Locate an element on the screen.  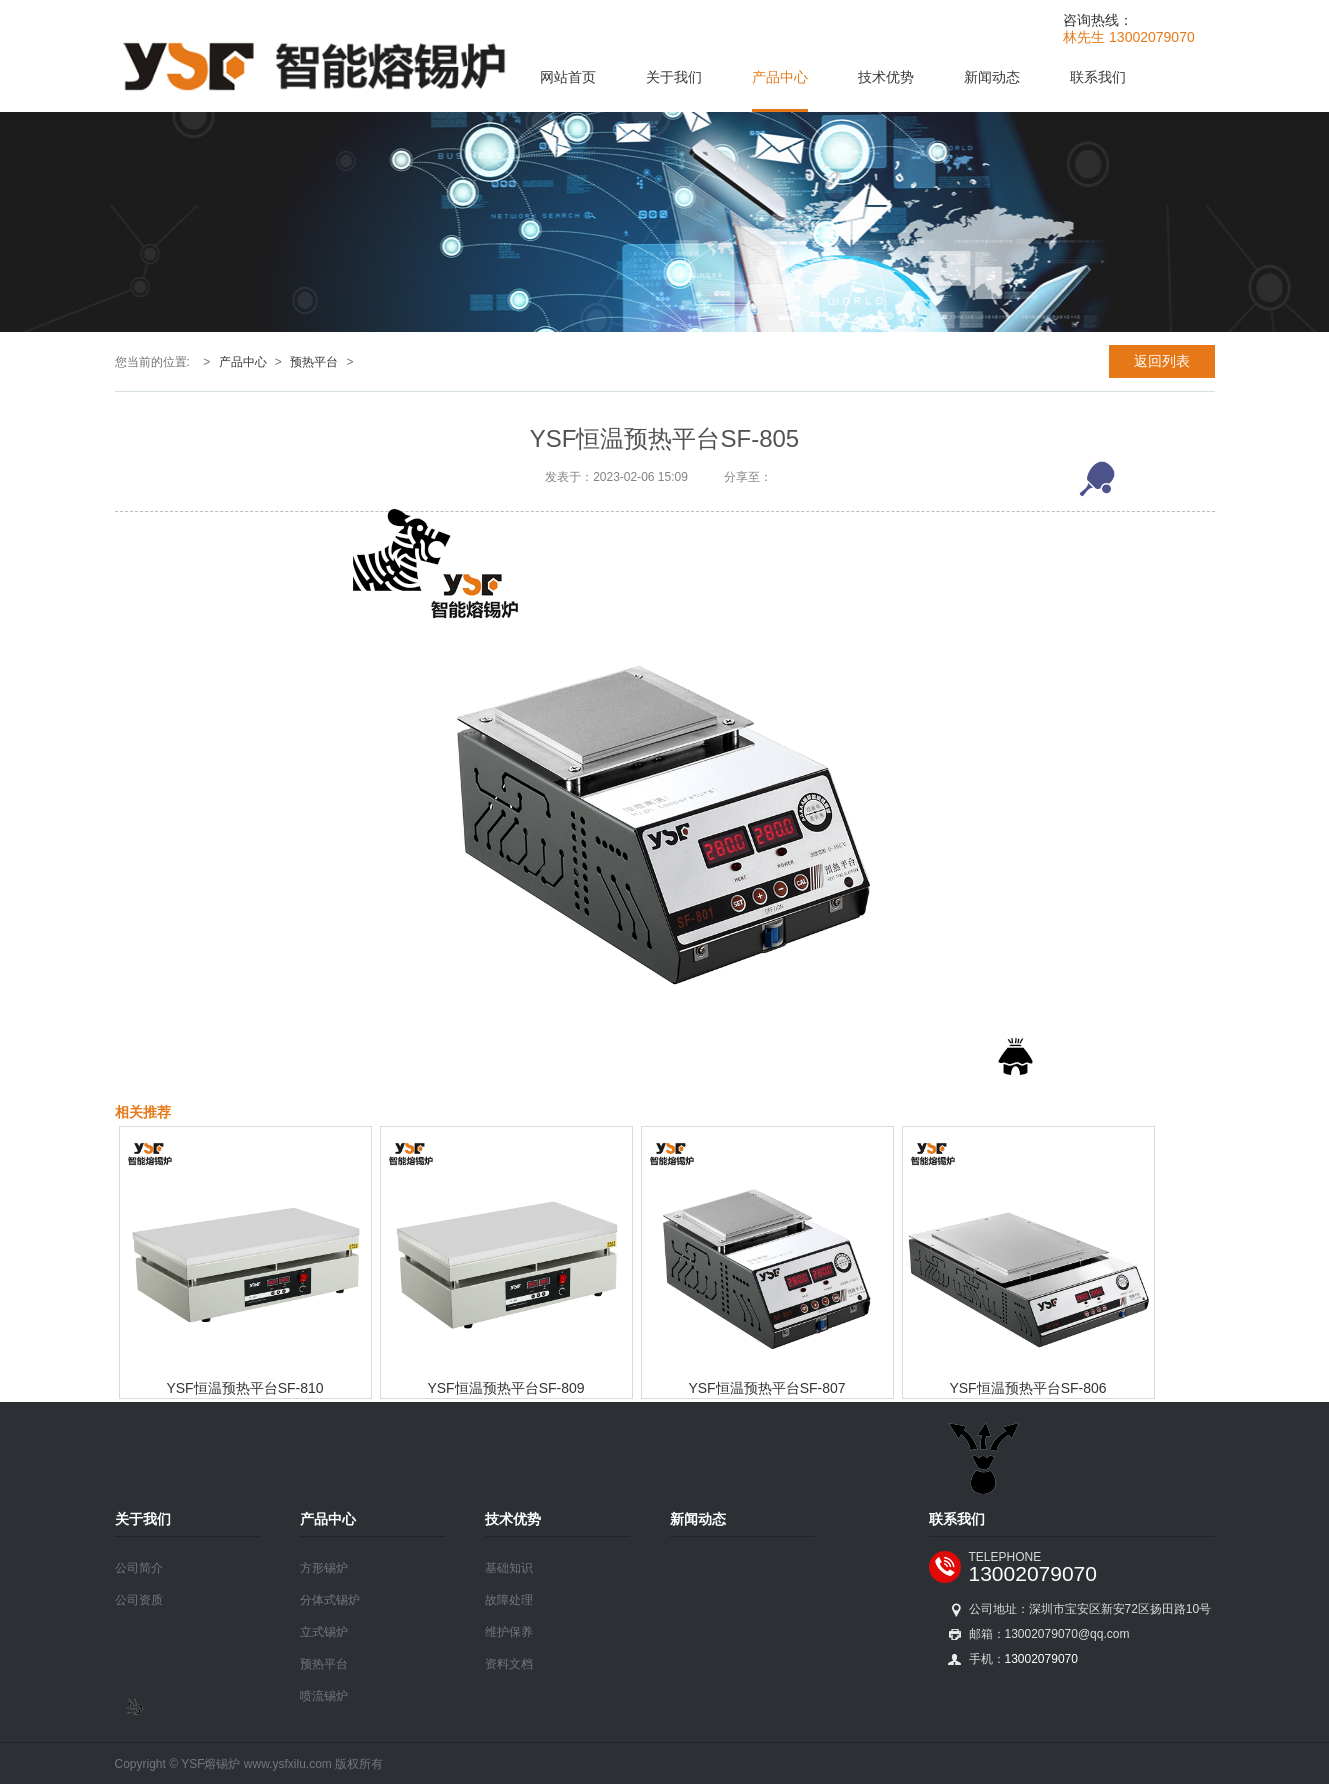
send an emergency distress signal is located at coordinates (134, 1706).